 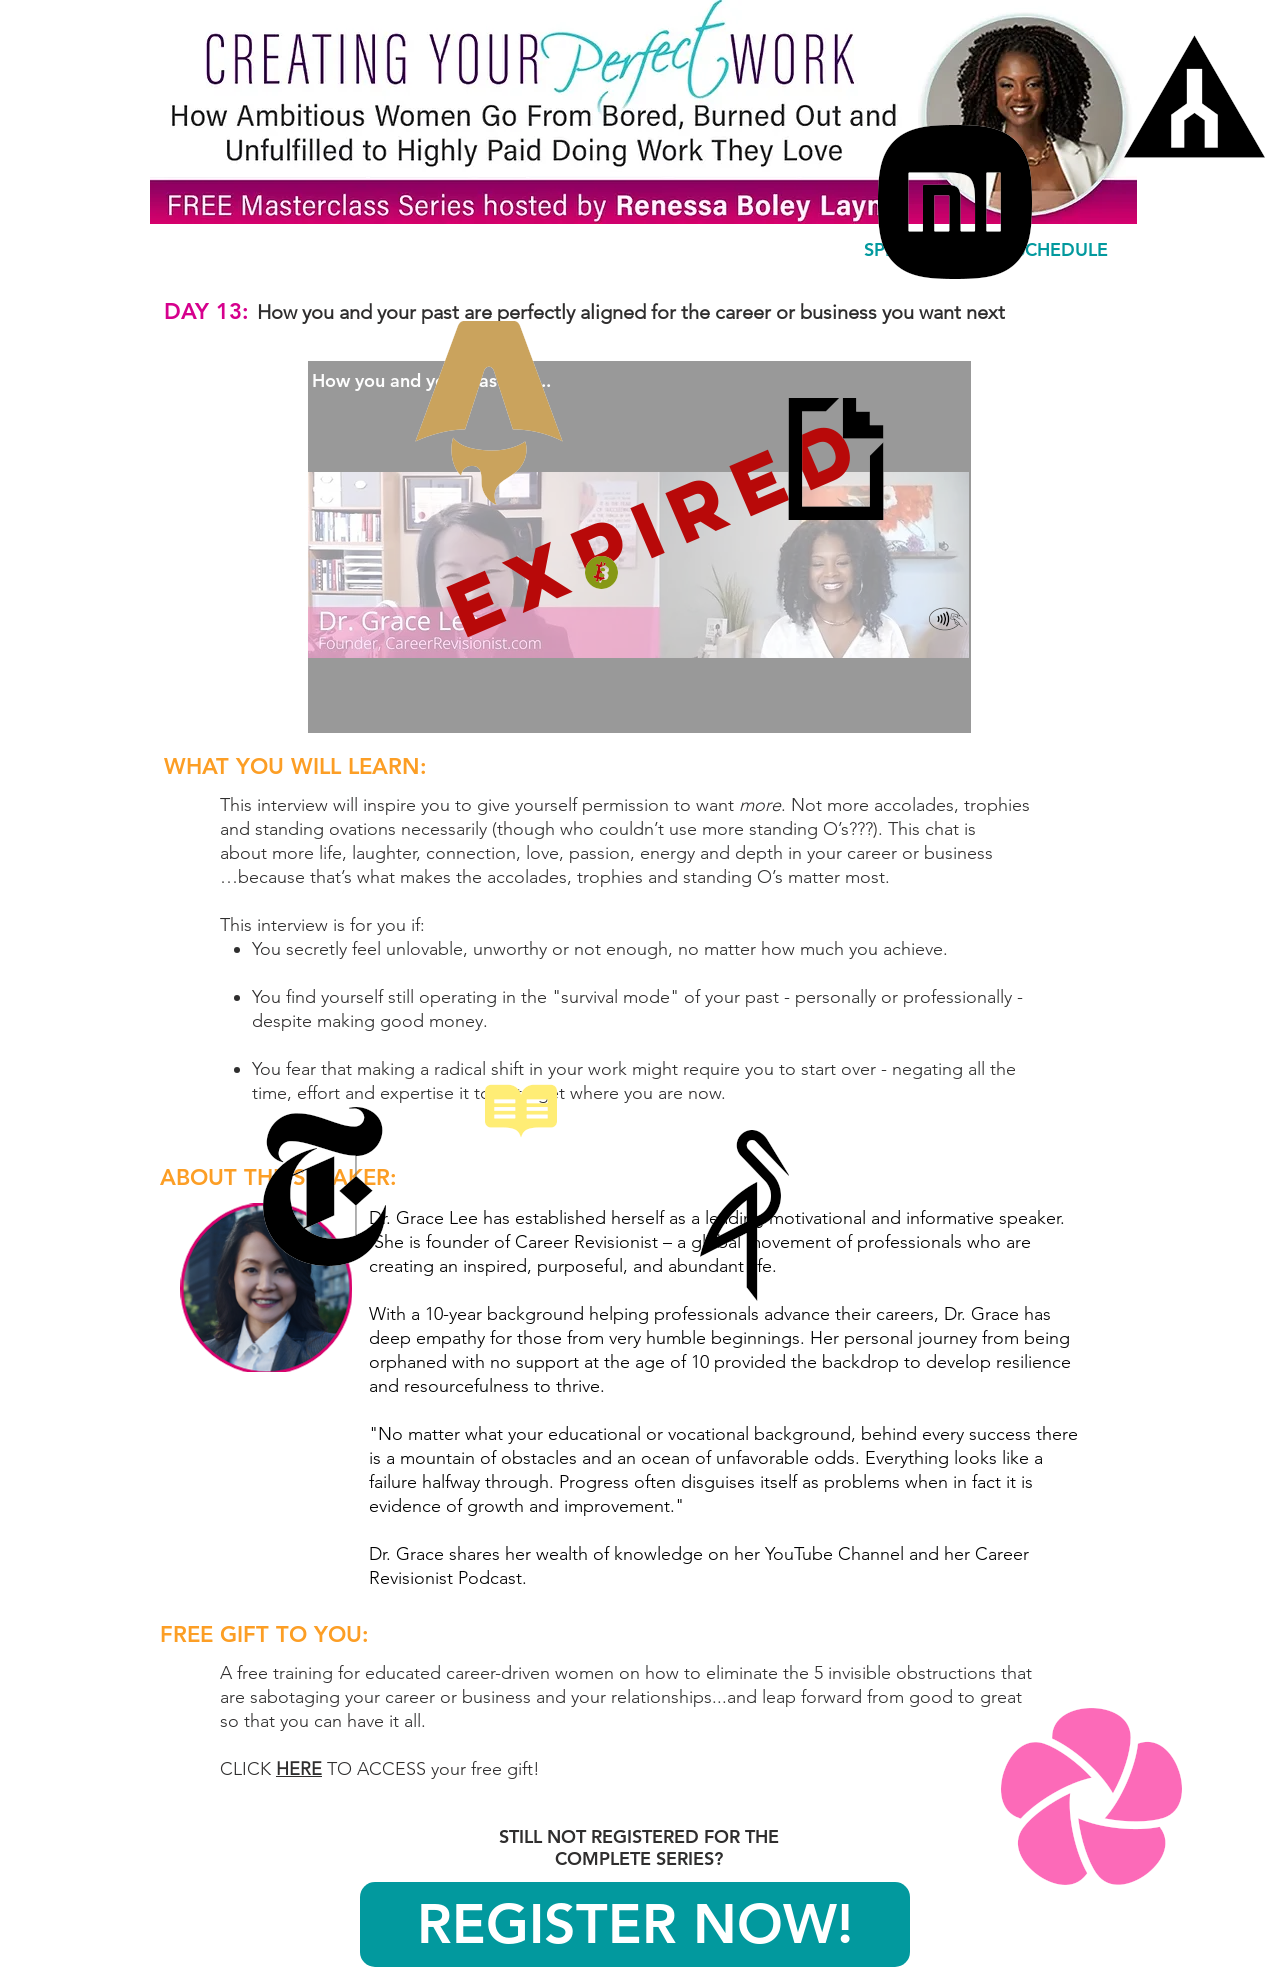 I want to click on visit readme documentation platform, so click(x=521, y=1111).